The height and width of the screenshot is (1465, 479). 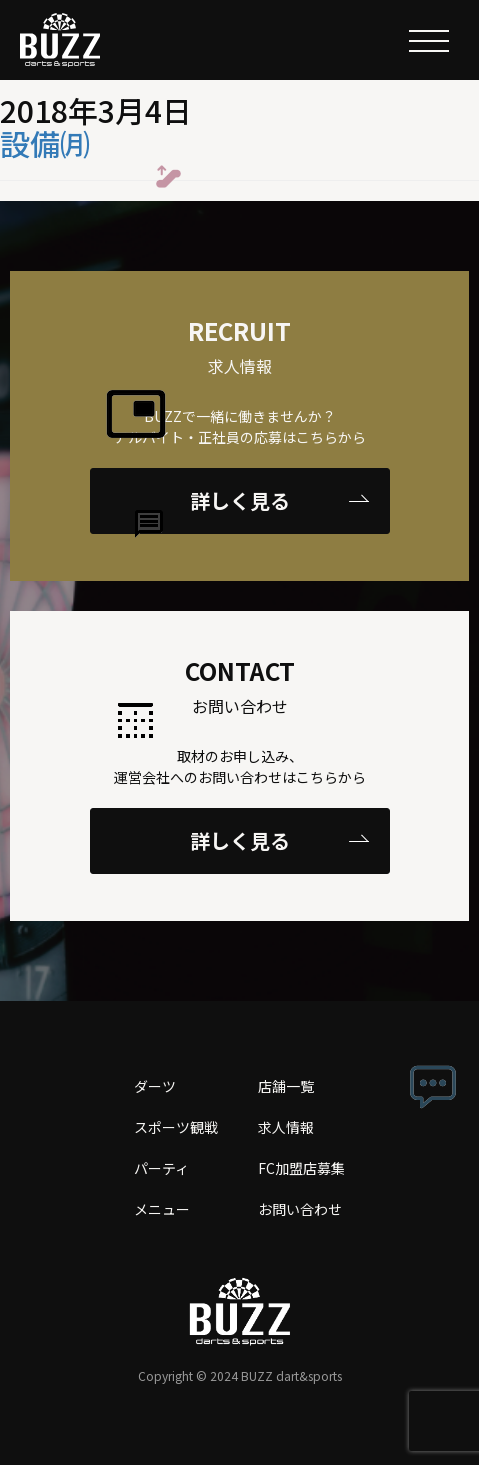 What do you see at coordinates (433, 1087) in the screenshot?
I see `open chat or messaging` at bounding box center [433, 1087].